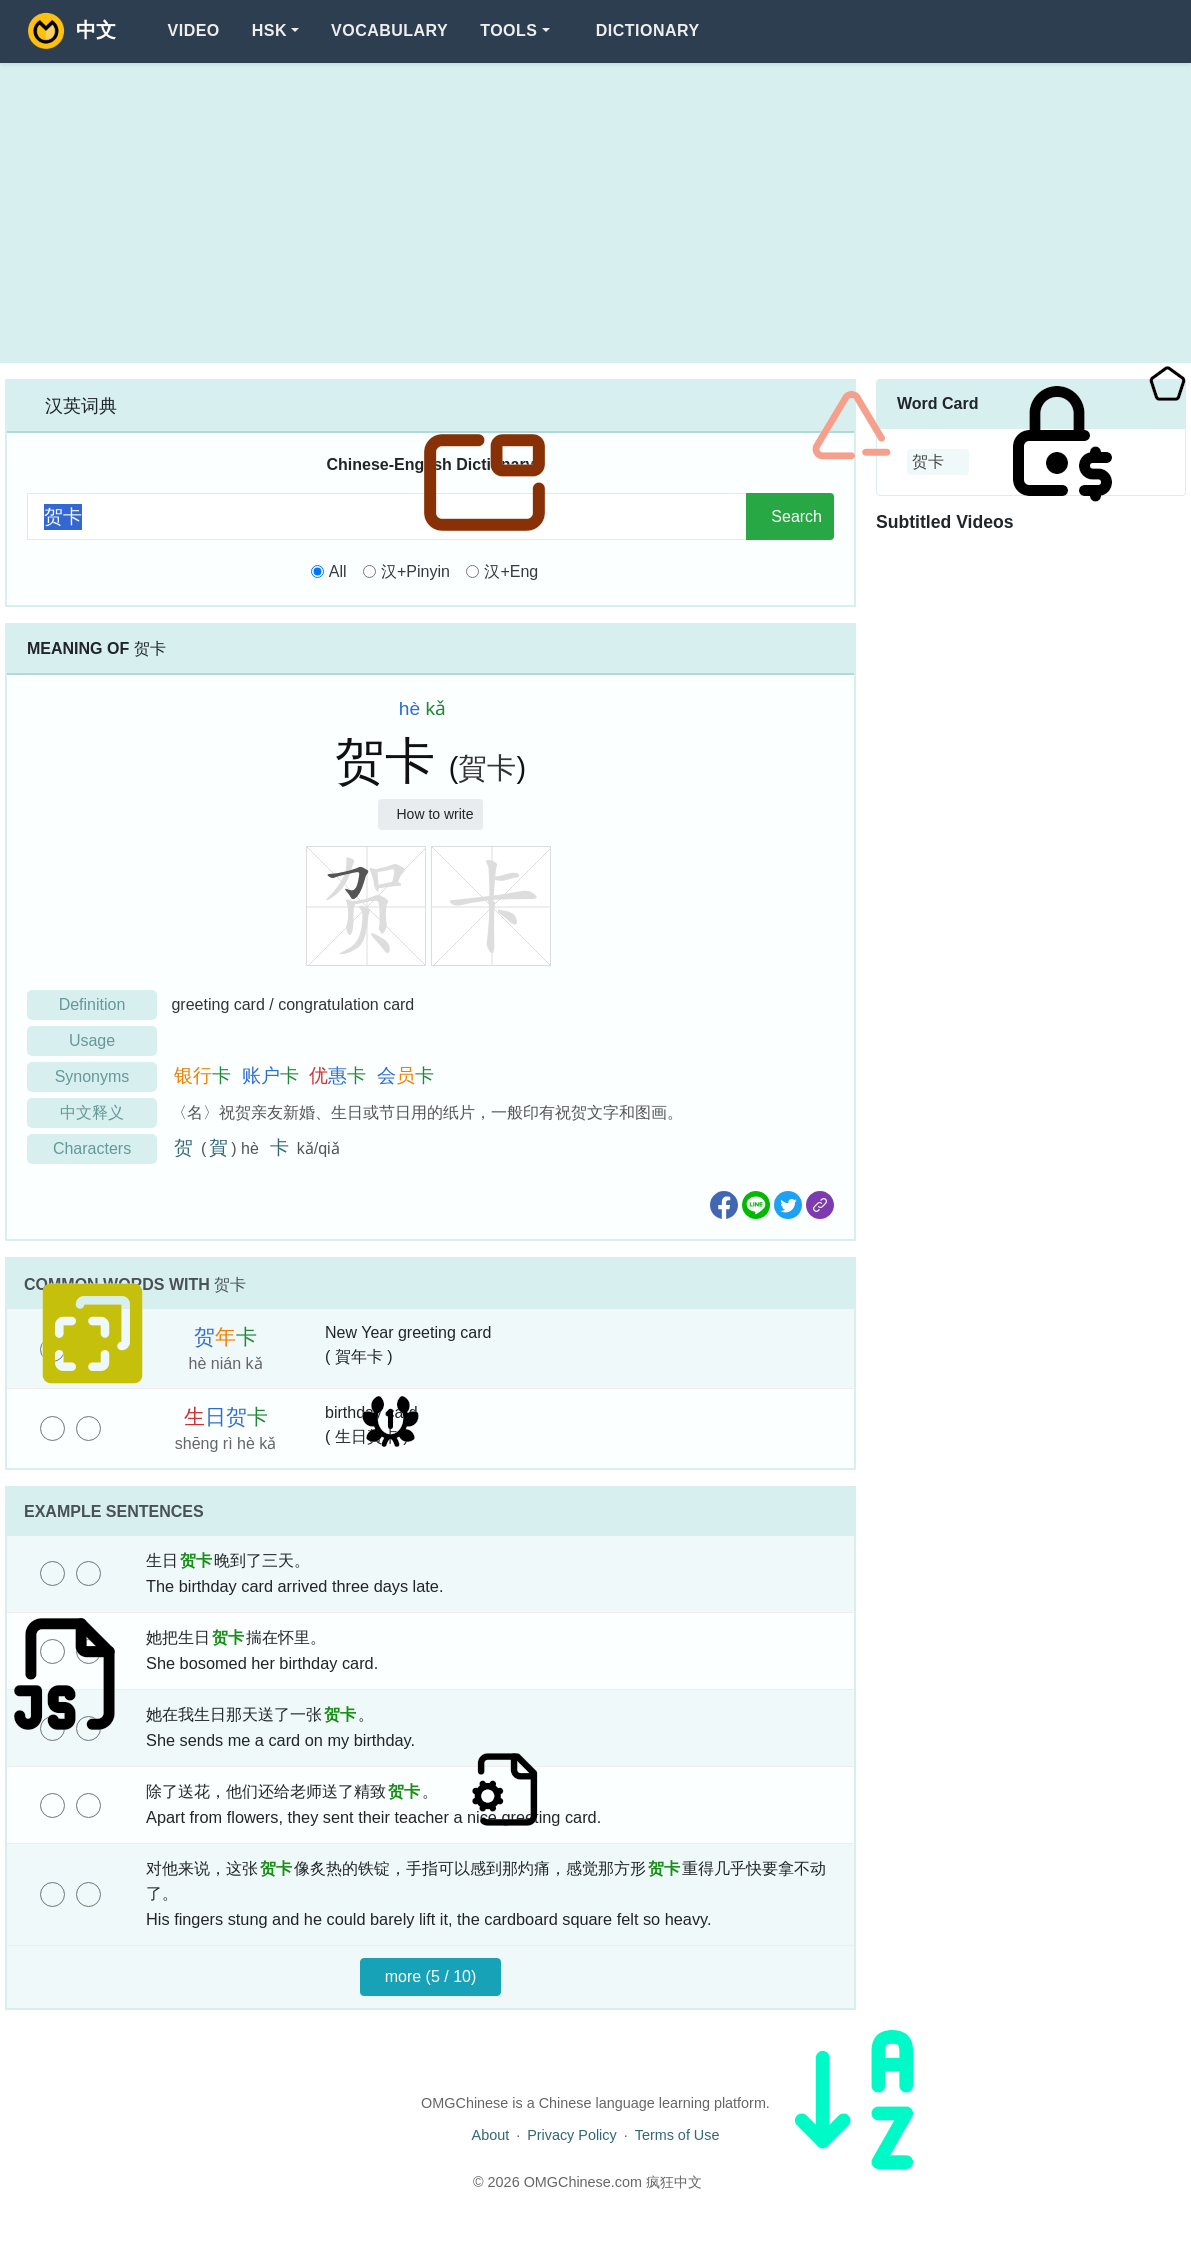 This screenshot has height=2242, width=1191. I want to click on sort items alphabetically A to Z, so click(857, 2099).